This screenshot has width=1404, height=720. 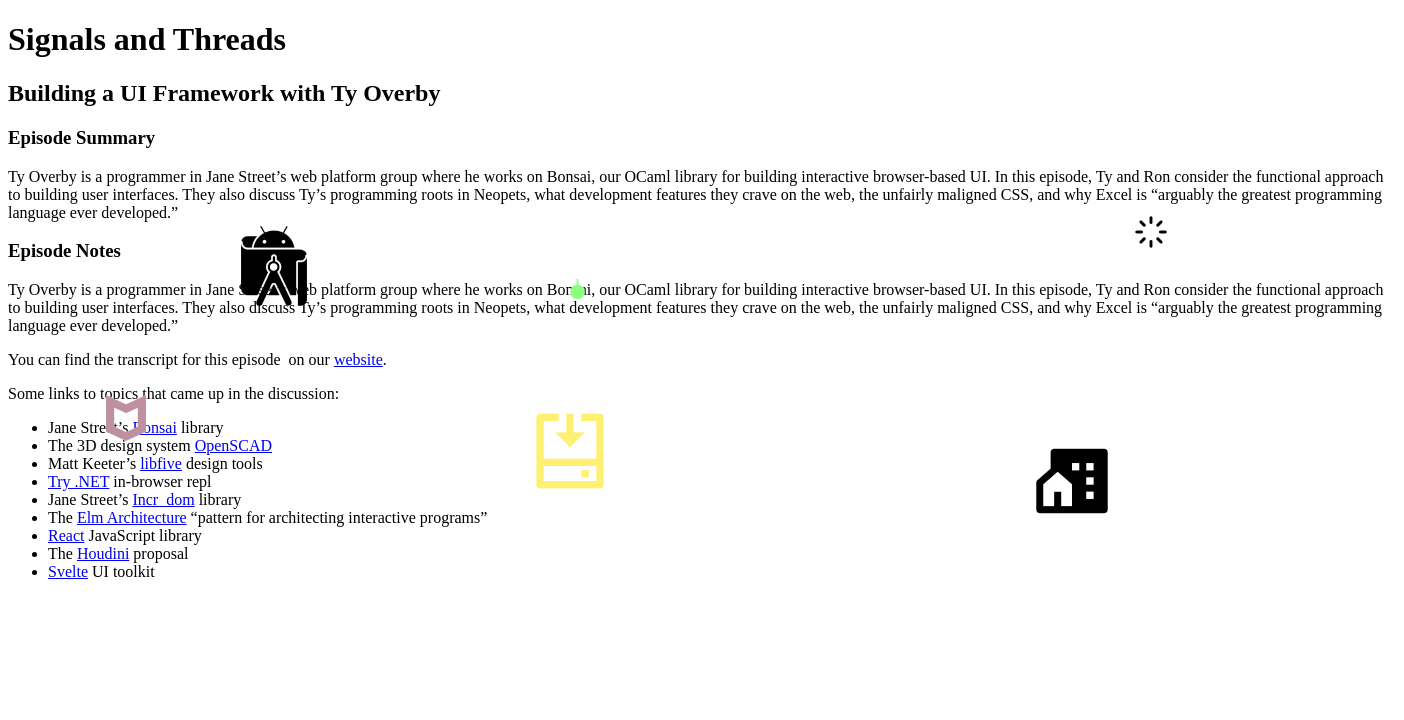 I want to click on indicates content is loading, so click(x=1151, y=232).